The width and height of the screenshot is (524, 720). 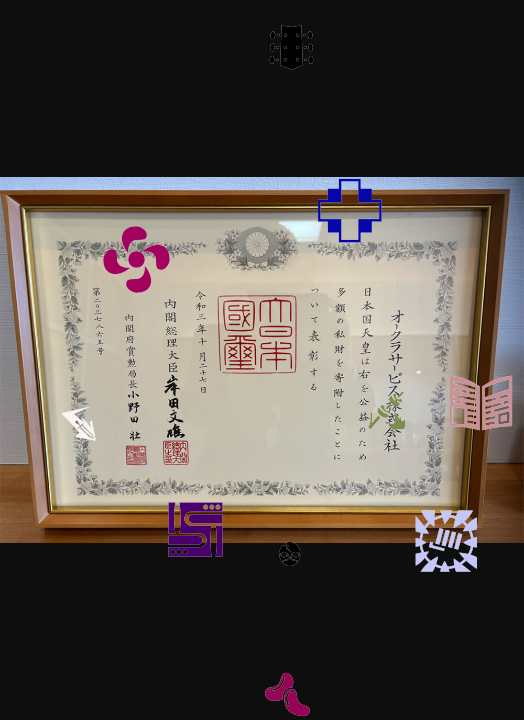 What do you see at coordinates (78, 423) in the screenshot?
I see `activate ricochet or bouncing attack ability` at bounding box center [78, 423].